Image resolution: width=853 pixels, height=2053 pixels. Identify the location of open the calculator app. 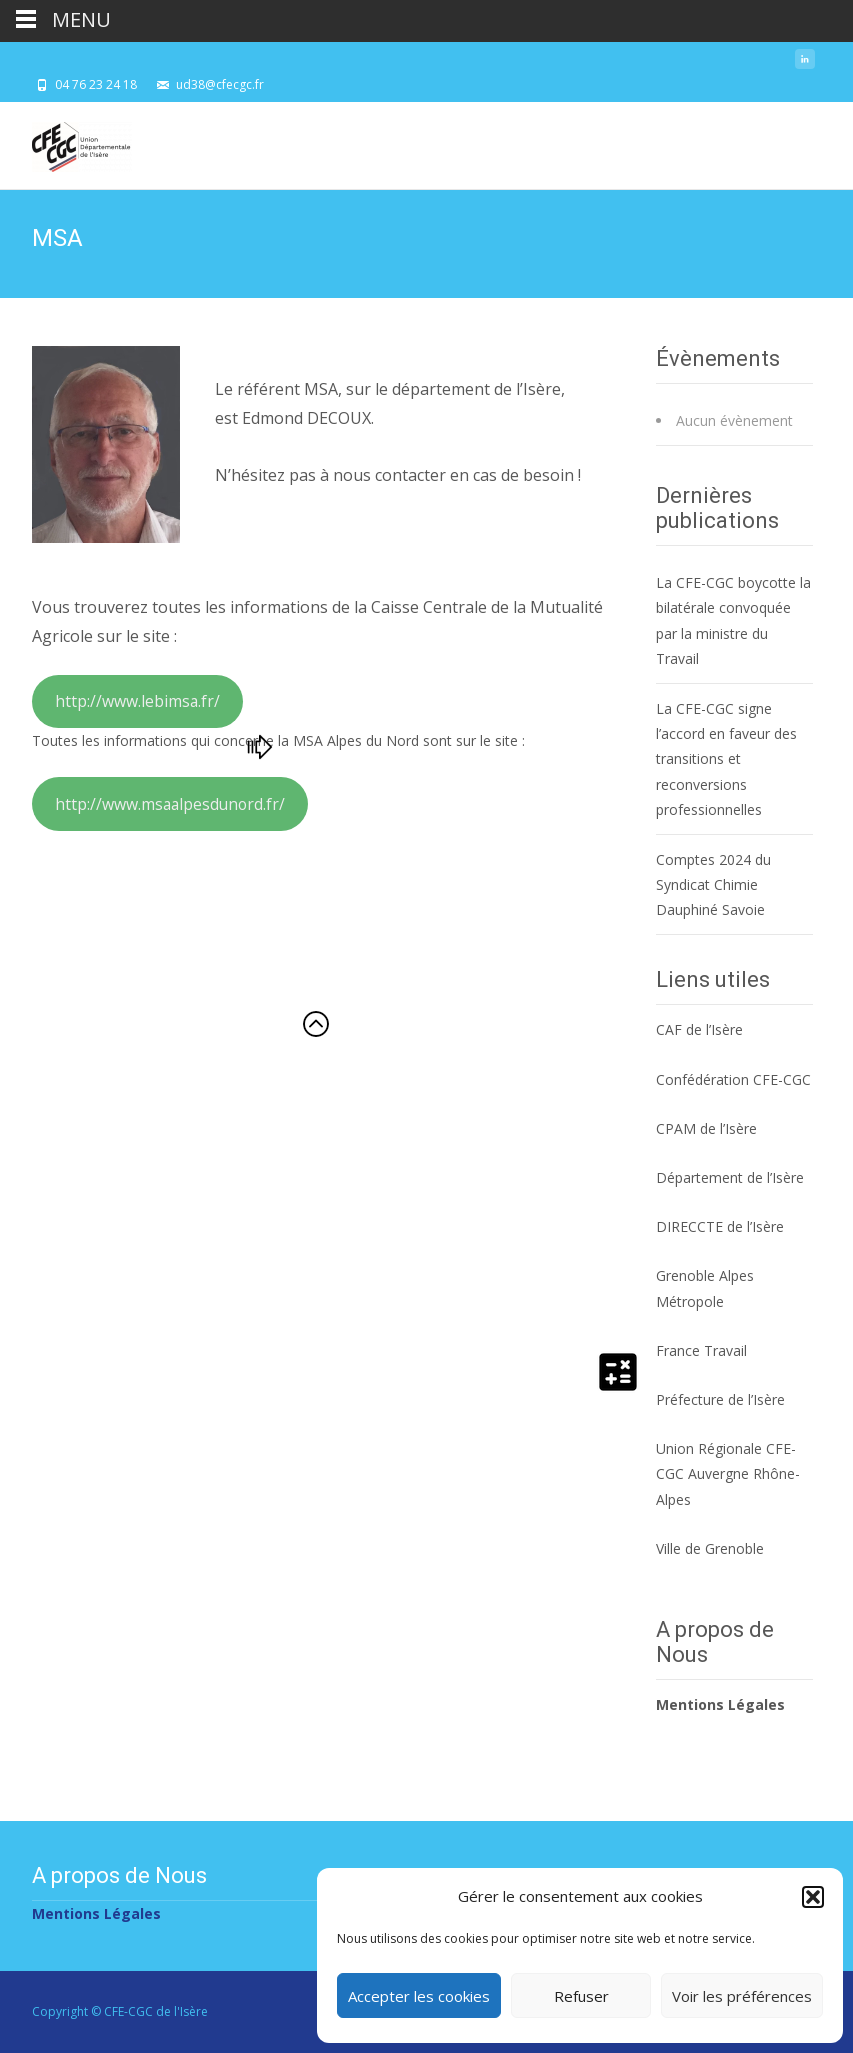
(618, 1372).